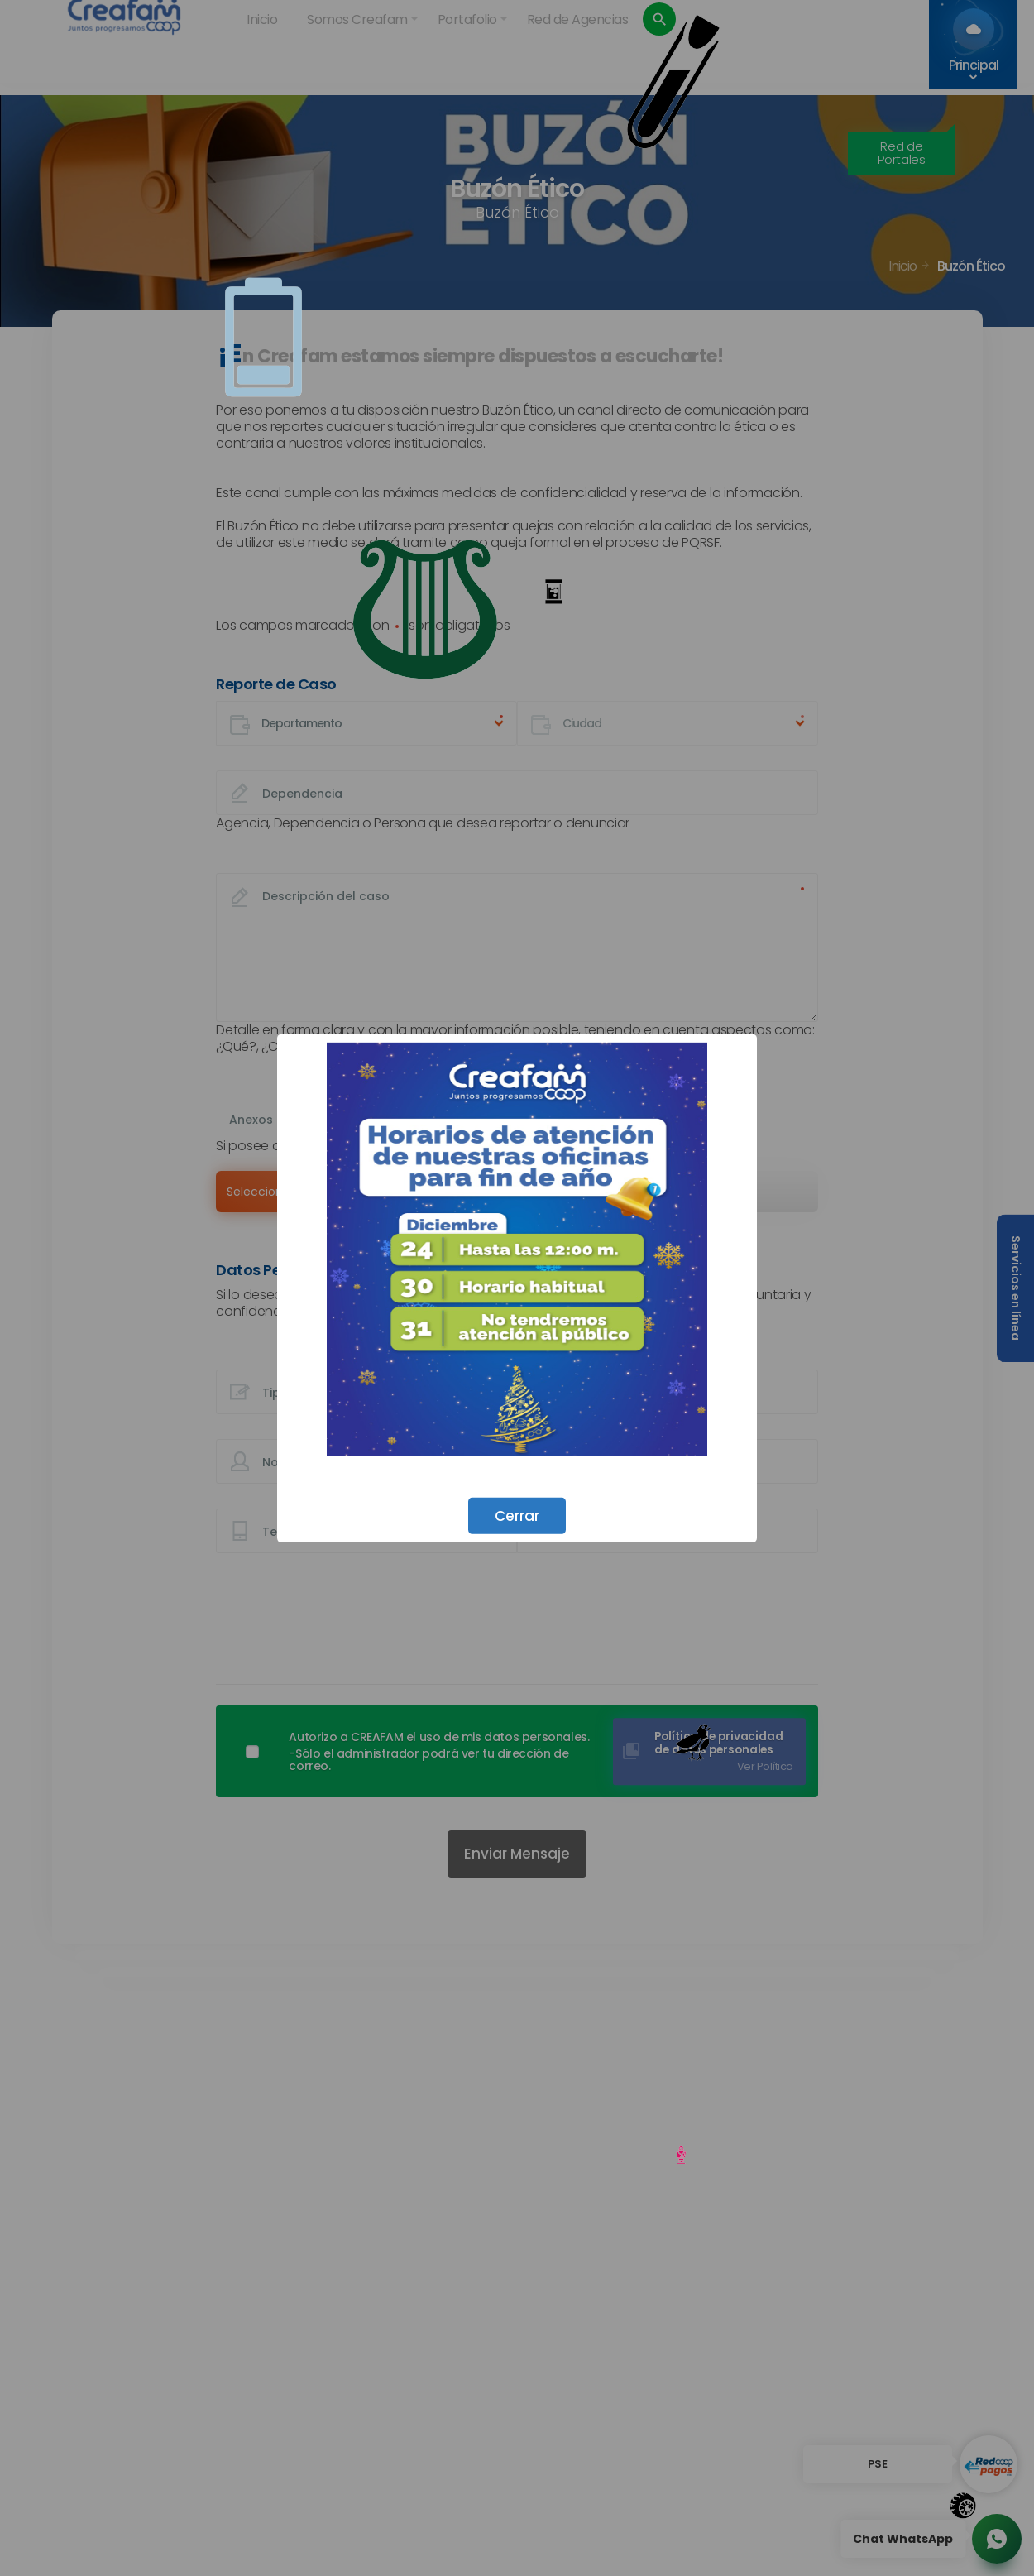 The height and width of the screenshot is (2576, 1034). What do you see at coordinates (553, 592) in the screenshot?
I see `view chemical storage or tank status` at bounding box center [553, 592].